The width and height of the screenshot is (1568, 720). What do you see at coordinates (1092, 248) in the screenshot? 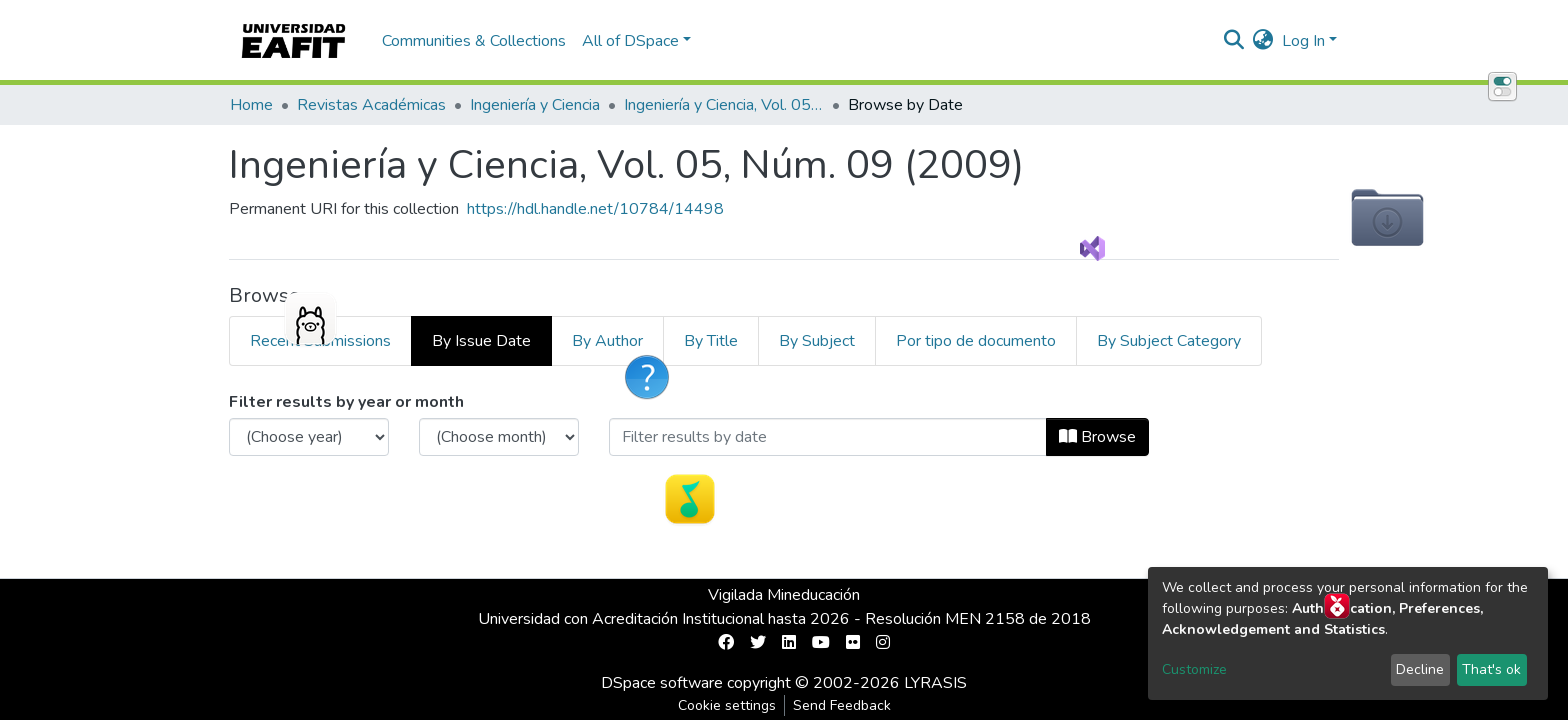
I see `open Visual Studio` at bounding box center [1092, 248].